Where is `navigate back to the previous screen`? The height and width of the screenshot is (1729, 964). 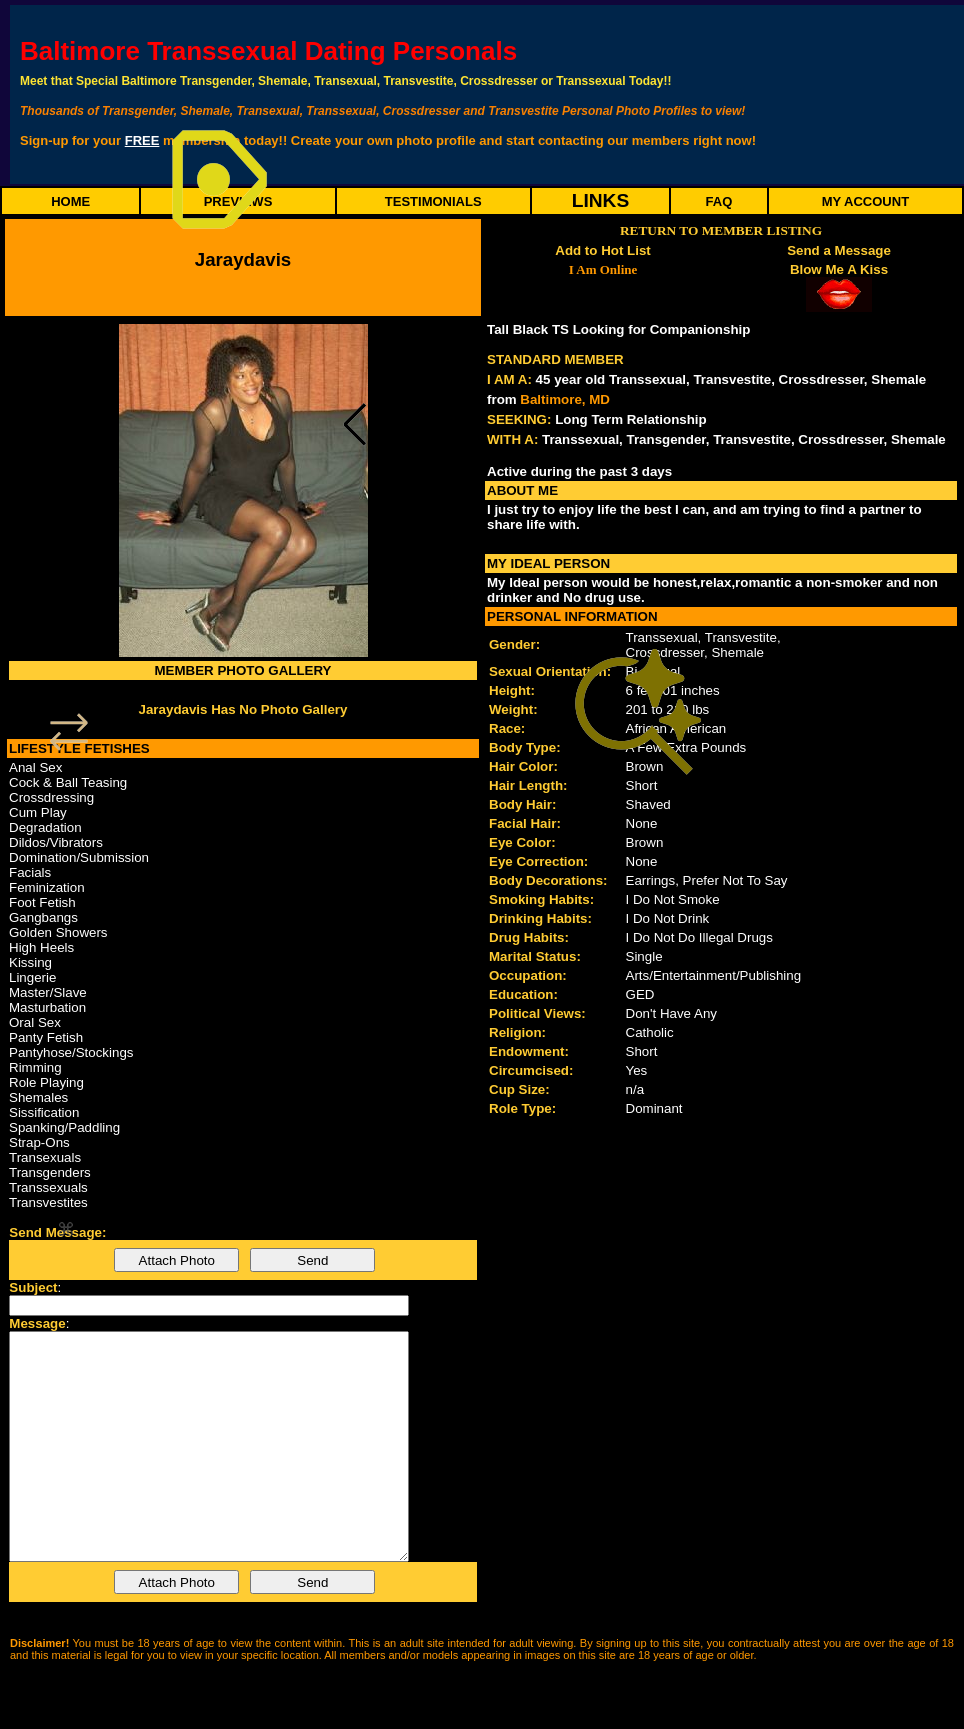 navigate back to the previous screen is located at coordinates (356, 424).